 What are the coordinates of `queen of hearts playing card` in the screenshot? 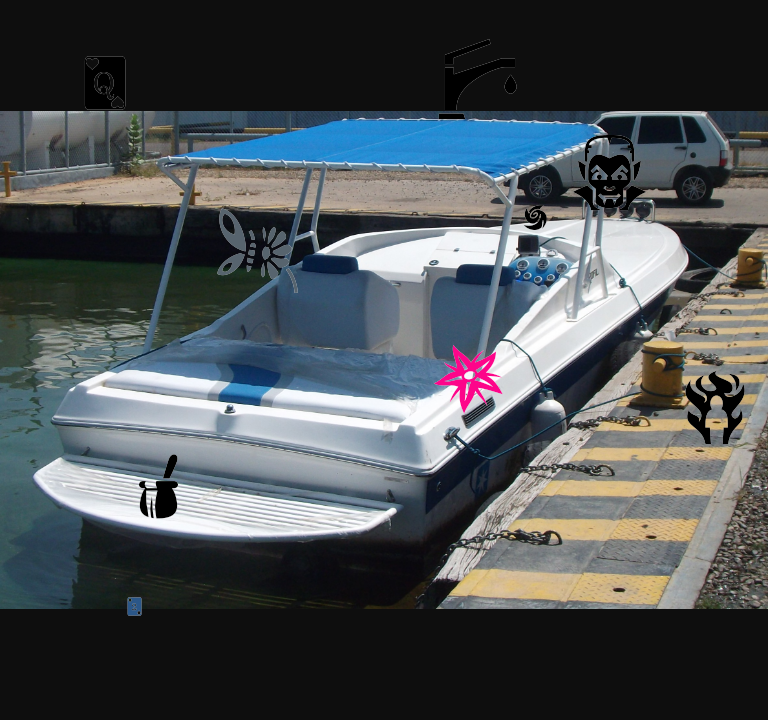 It's located at (105, 83).